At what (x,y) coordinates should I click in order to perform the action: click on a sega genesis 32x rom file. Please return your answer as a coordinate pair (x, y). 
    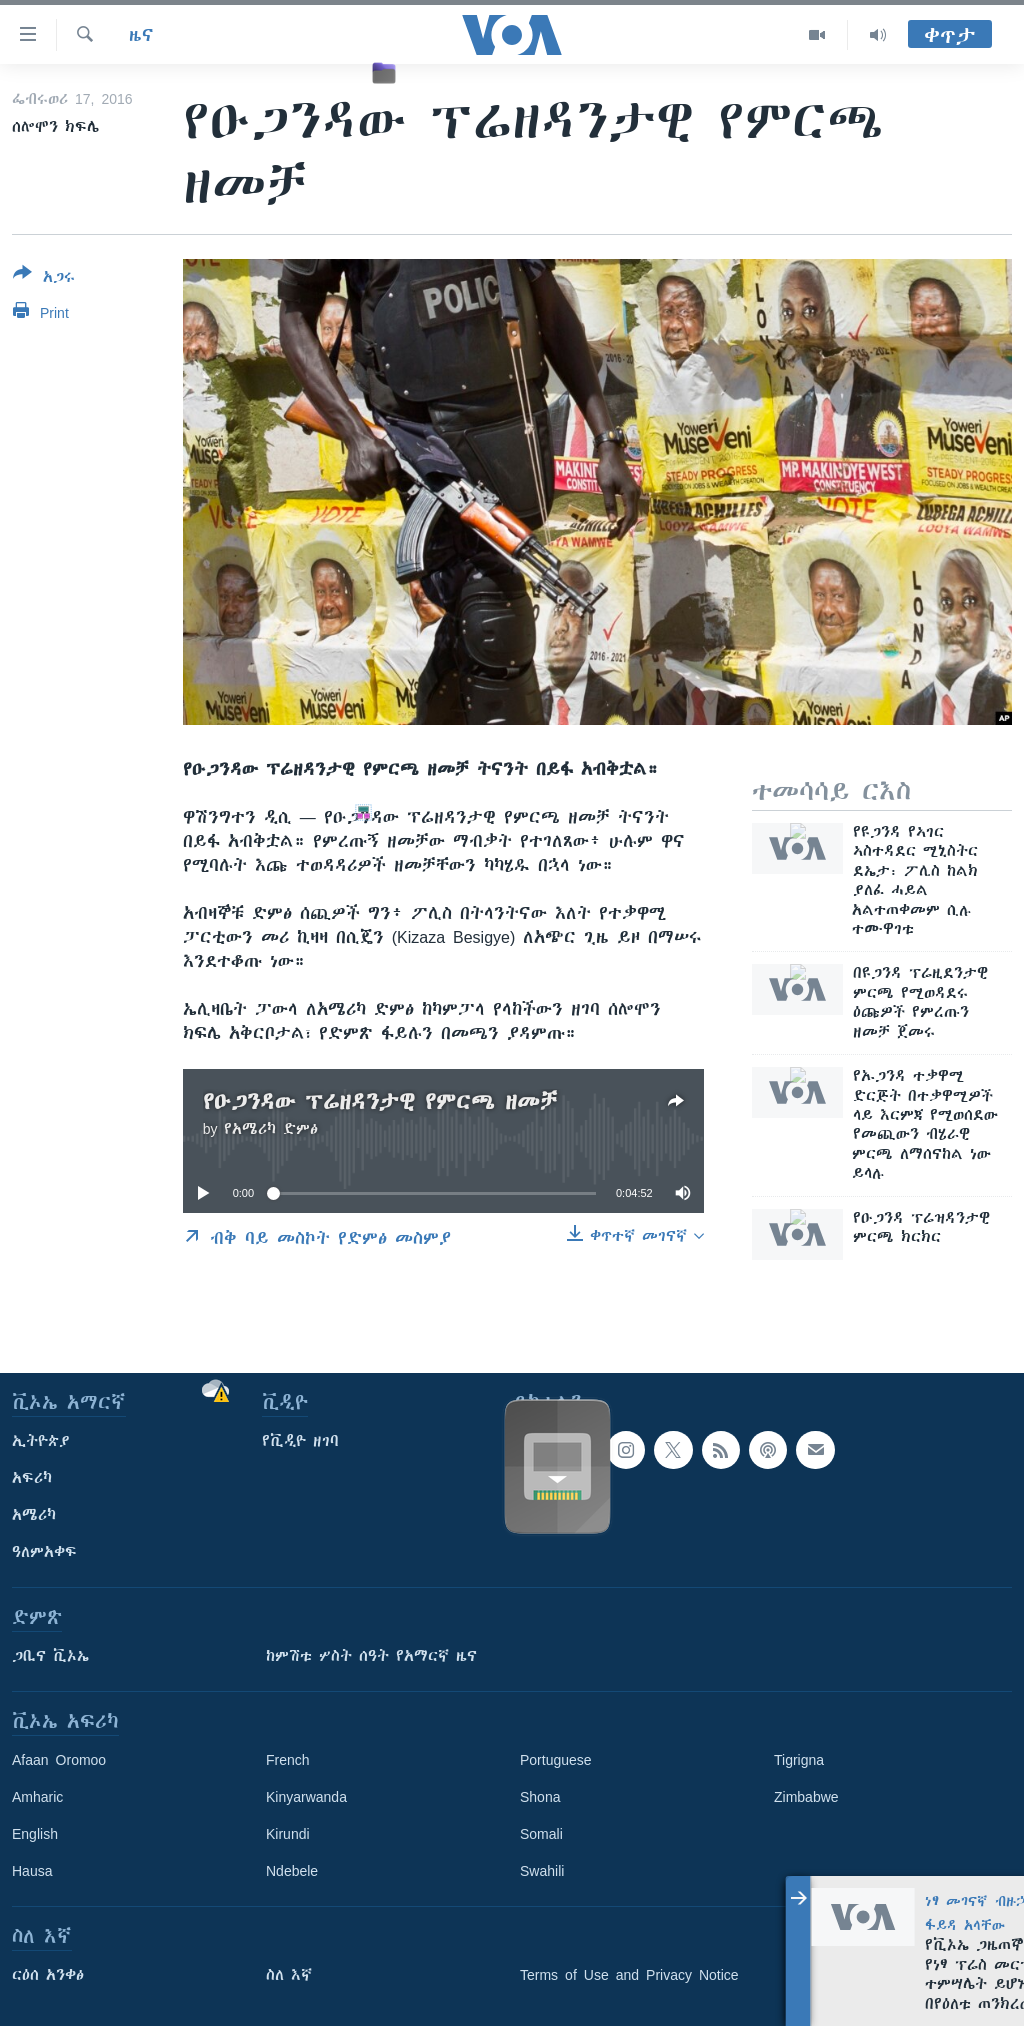
    Looking at the image, I should click on (557, 1466).